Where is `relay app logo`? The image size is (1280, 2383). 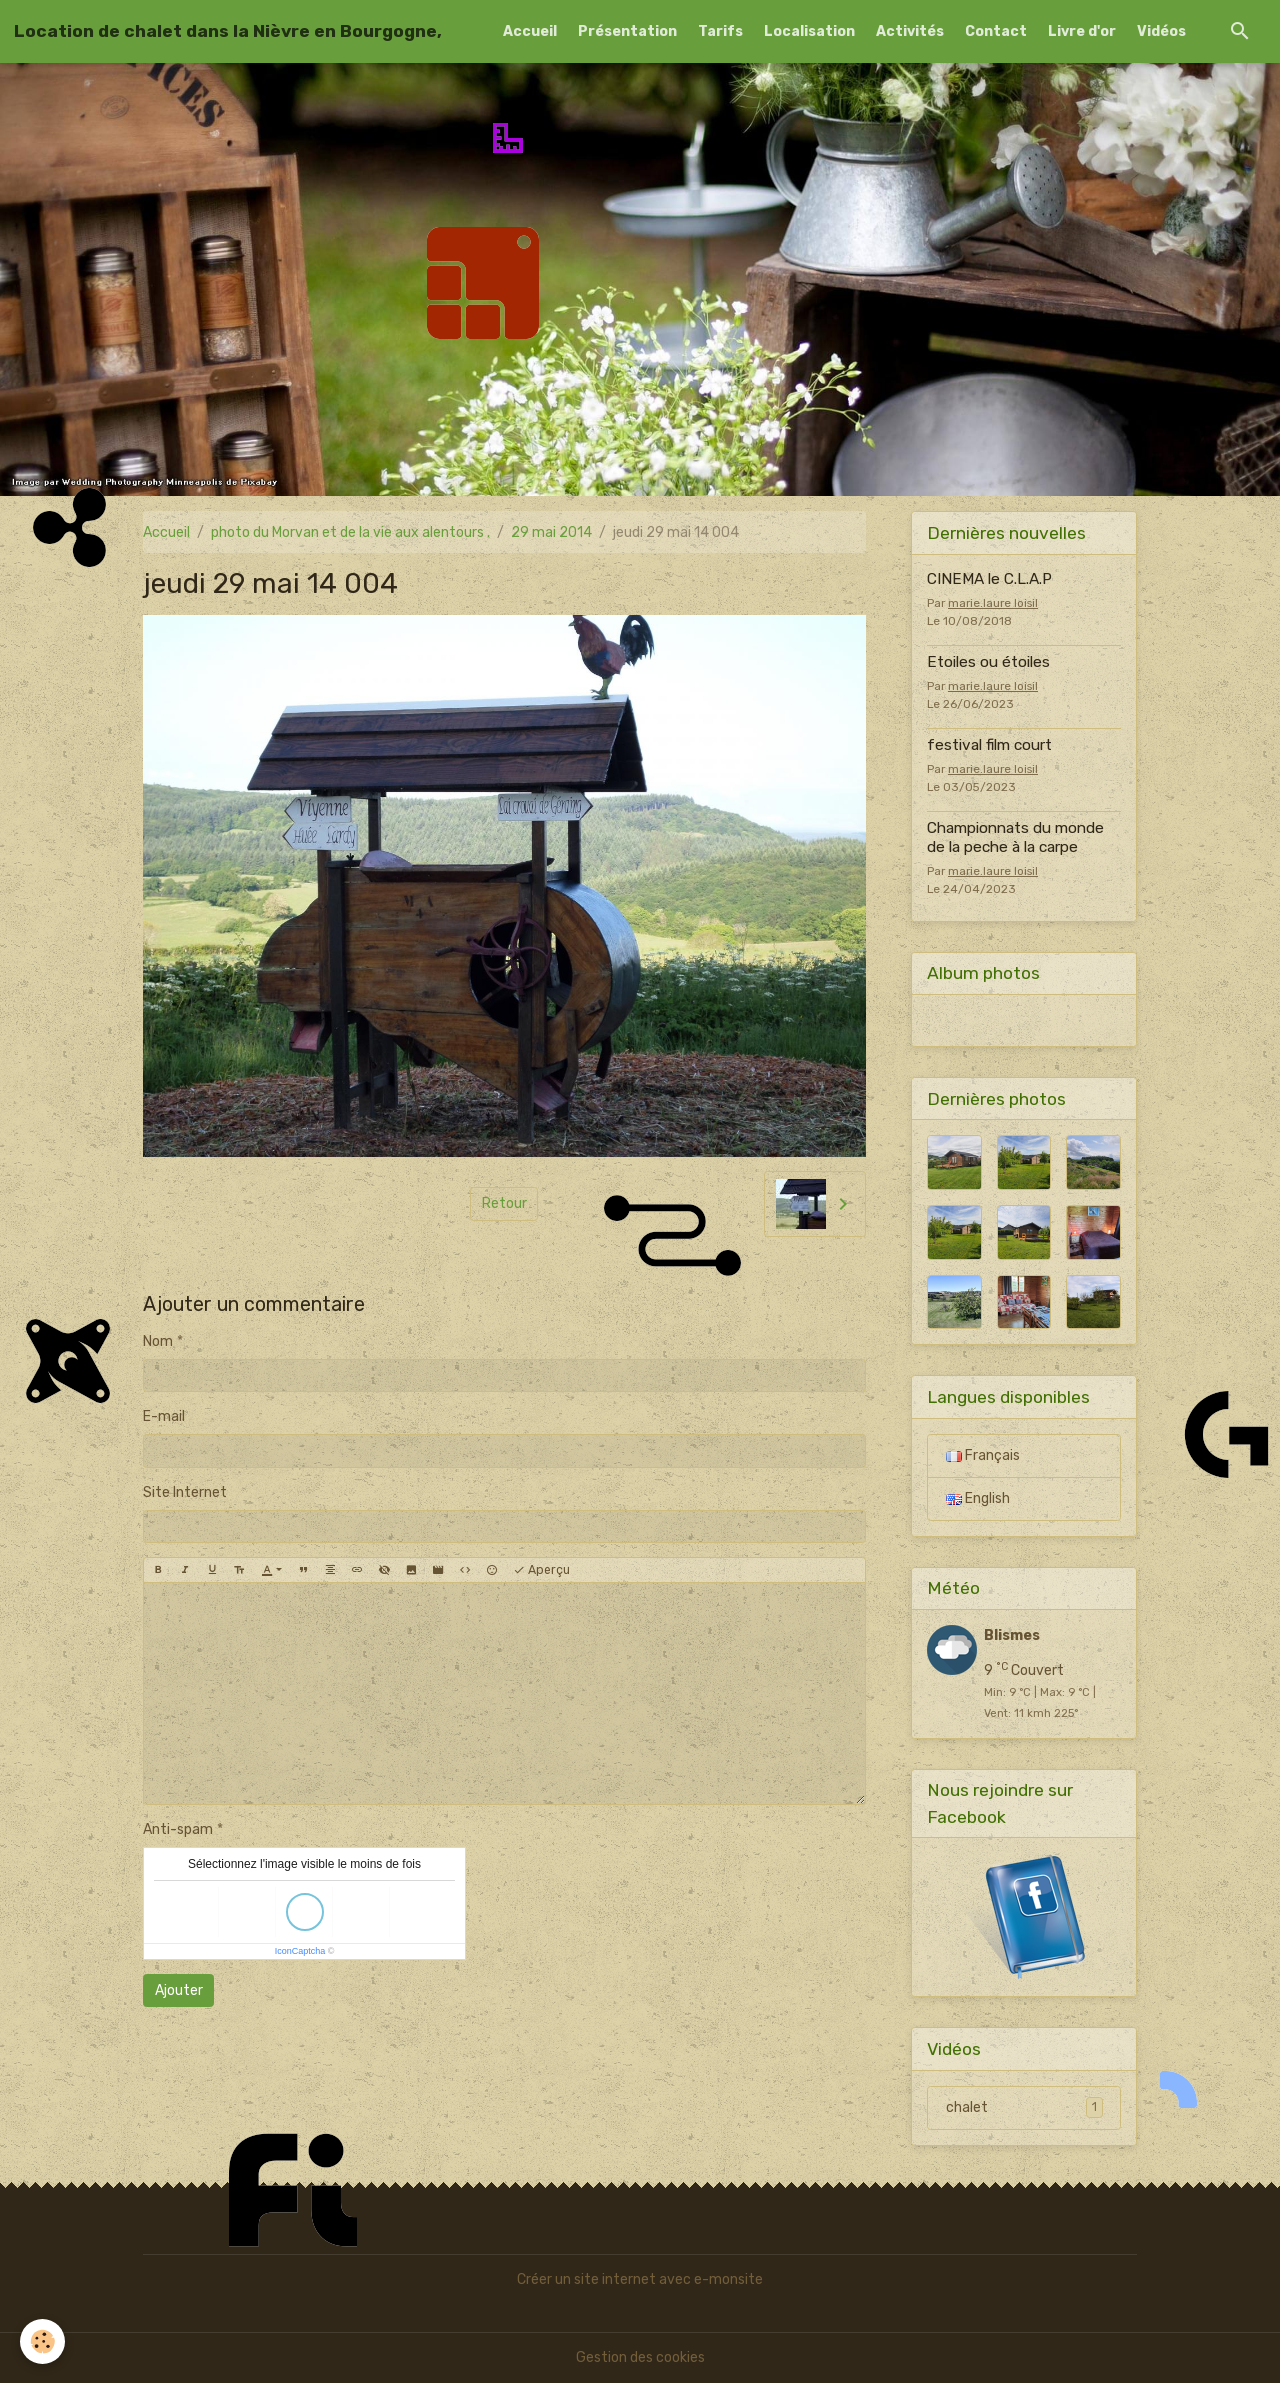
relay app logo is located at coordinates (672, 1235).